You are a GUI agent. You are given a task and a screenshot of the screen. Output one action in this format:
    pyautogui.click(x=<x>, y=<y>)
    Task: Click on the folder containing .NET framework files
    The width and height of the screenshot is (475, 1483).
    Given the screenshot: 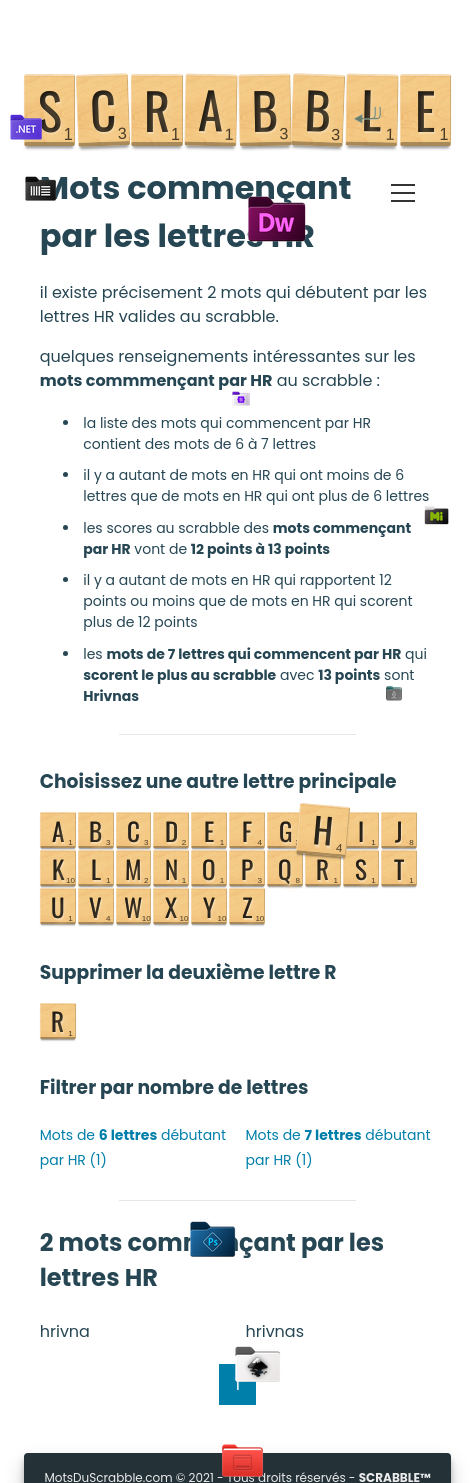 What is the action you would take?
    pyautogui.click(x=26, y=128)
    